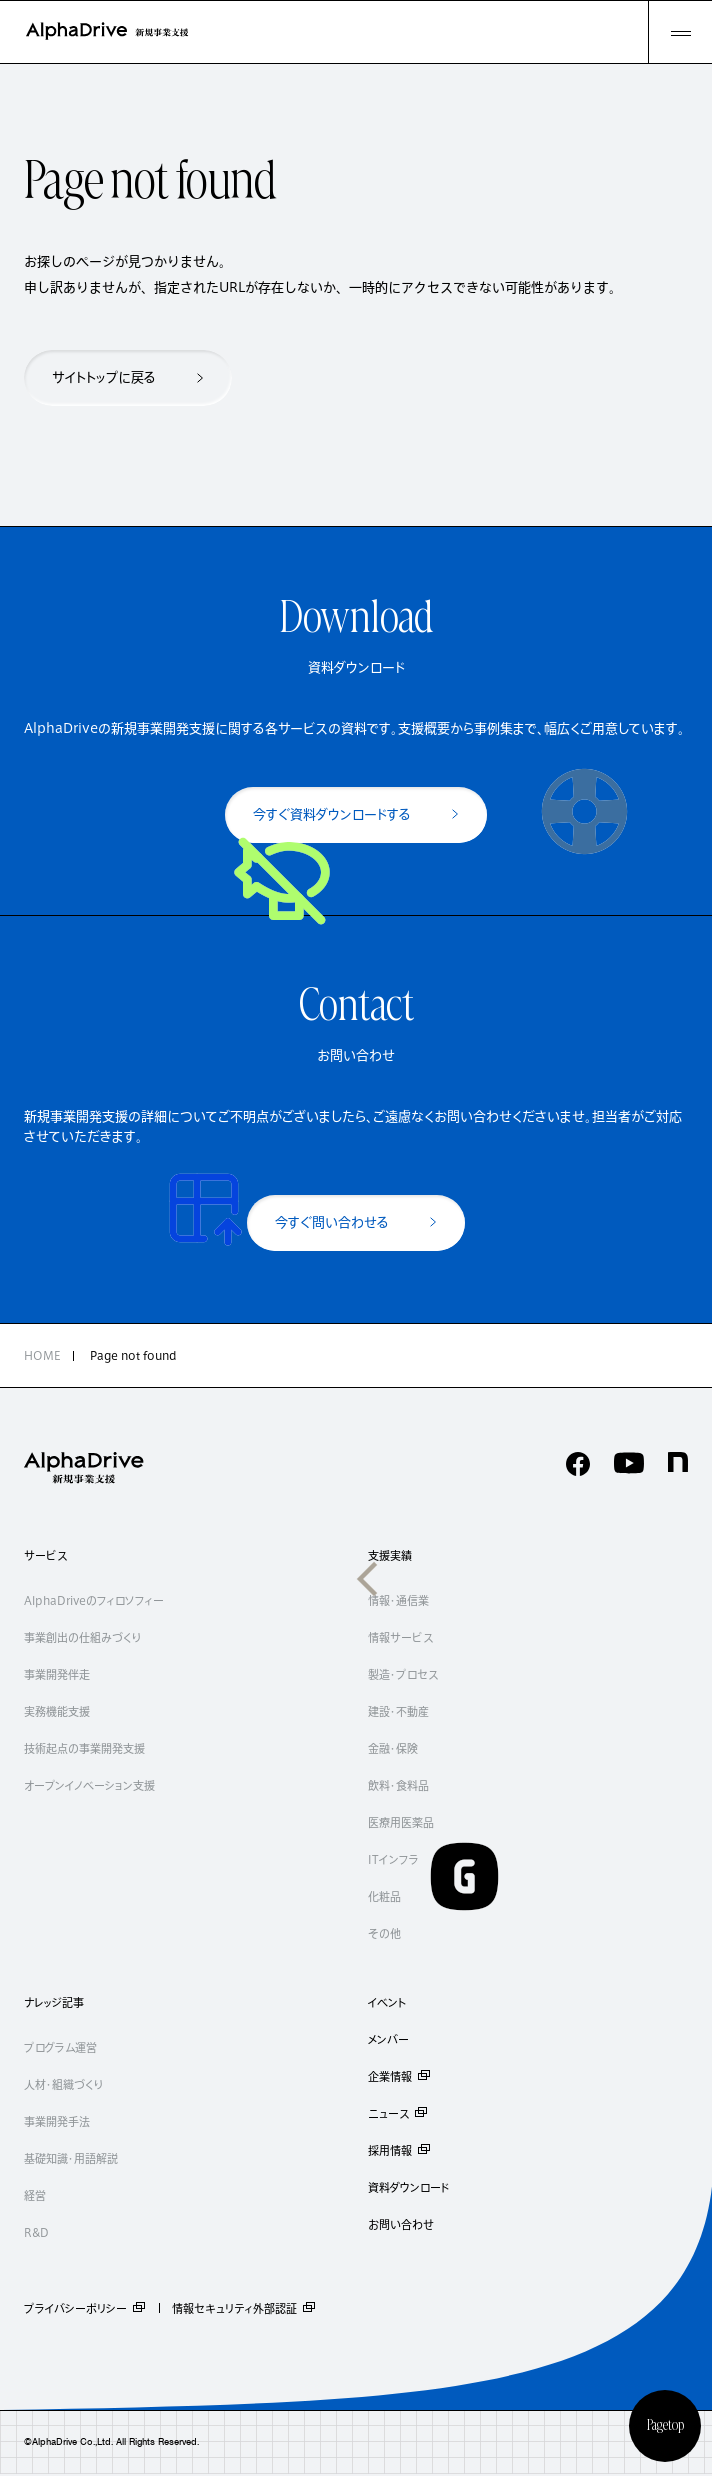 The height and width of the screenshot is (2476, 712). What do you see at coordinates (367, 1579) in the screenshot?
I see `go back to the previous screen` at bounding box center [367, 1579].